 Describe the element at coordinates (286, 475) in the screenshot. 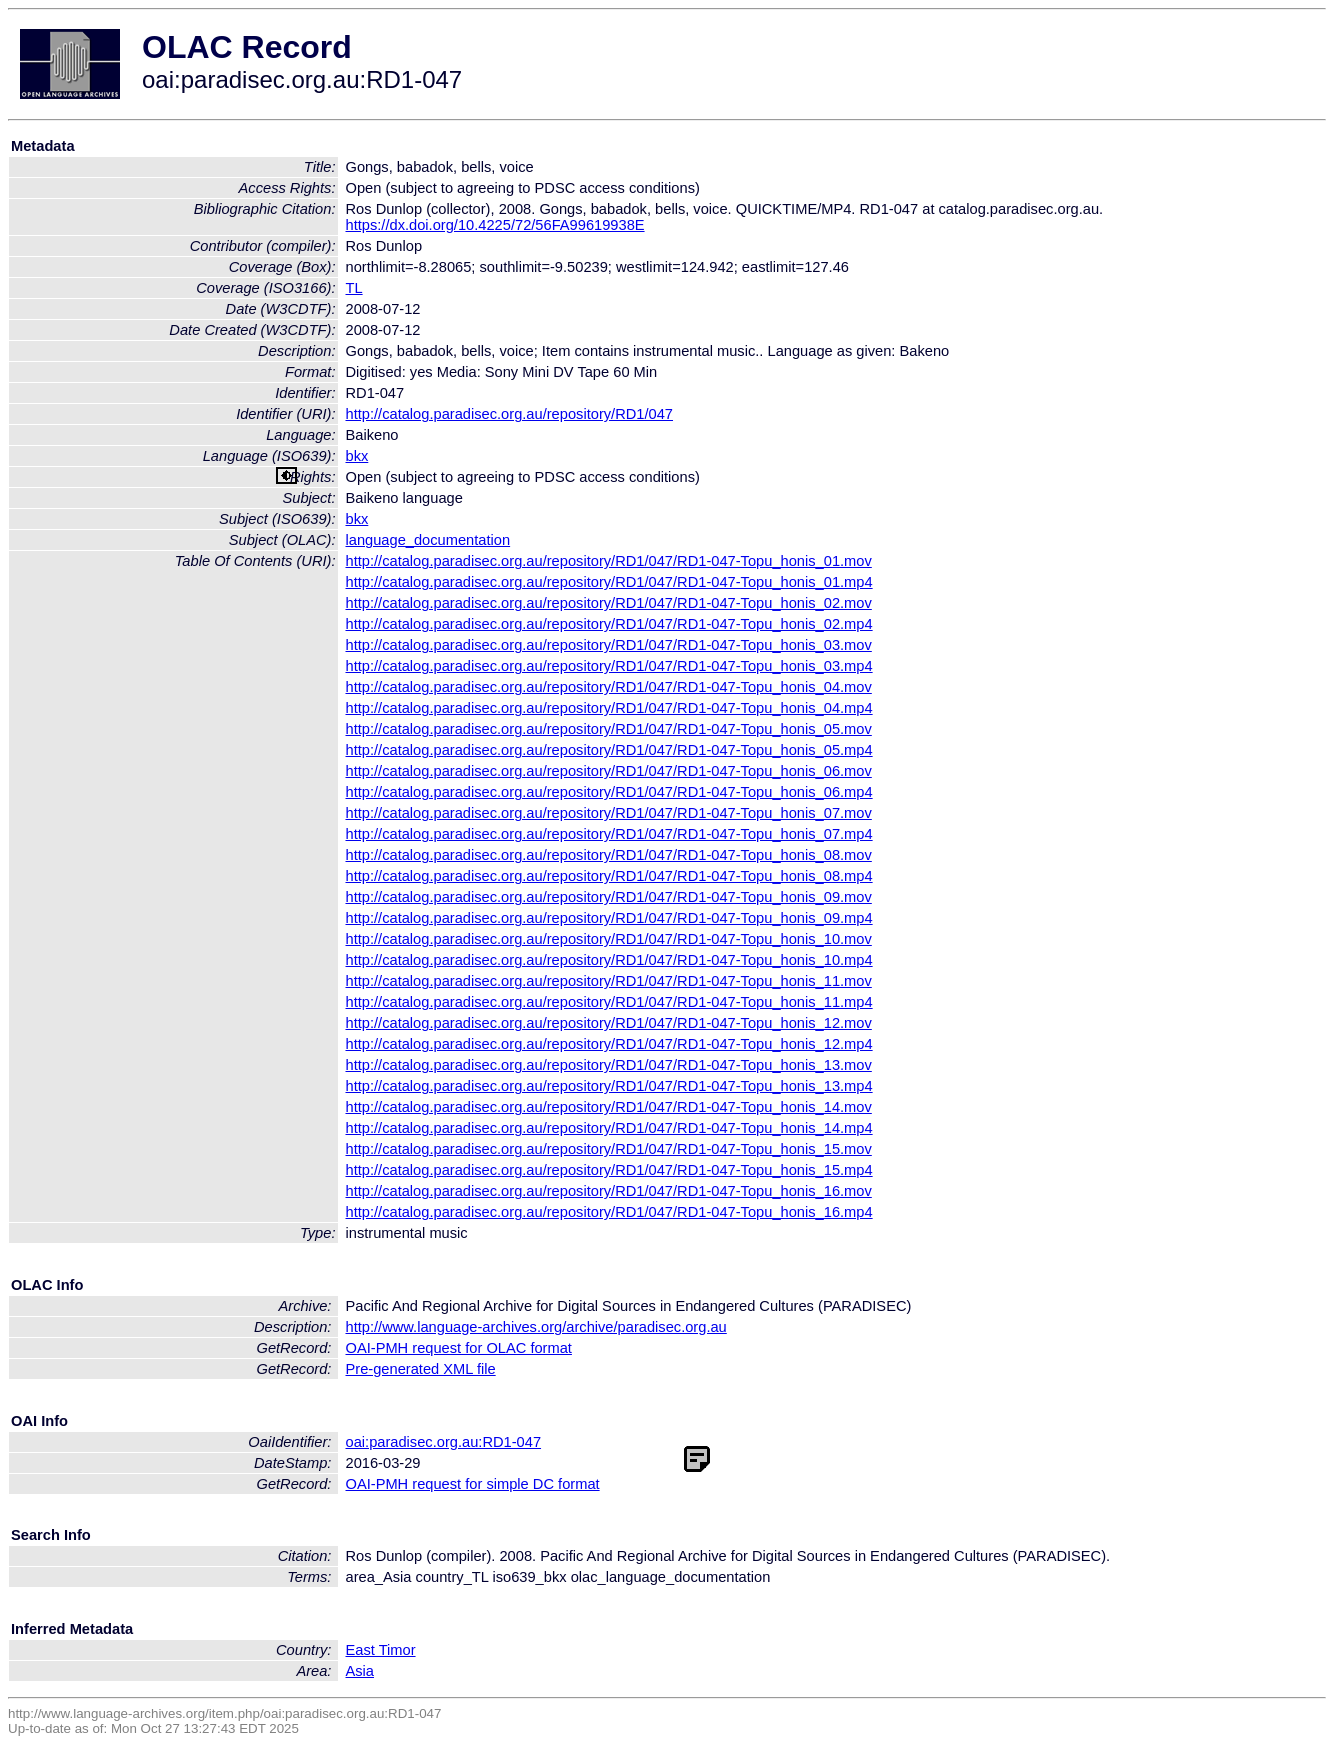

I see `adjust display brightness settings` at that location.